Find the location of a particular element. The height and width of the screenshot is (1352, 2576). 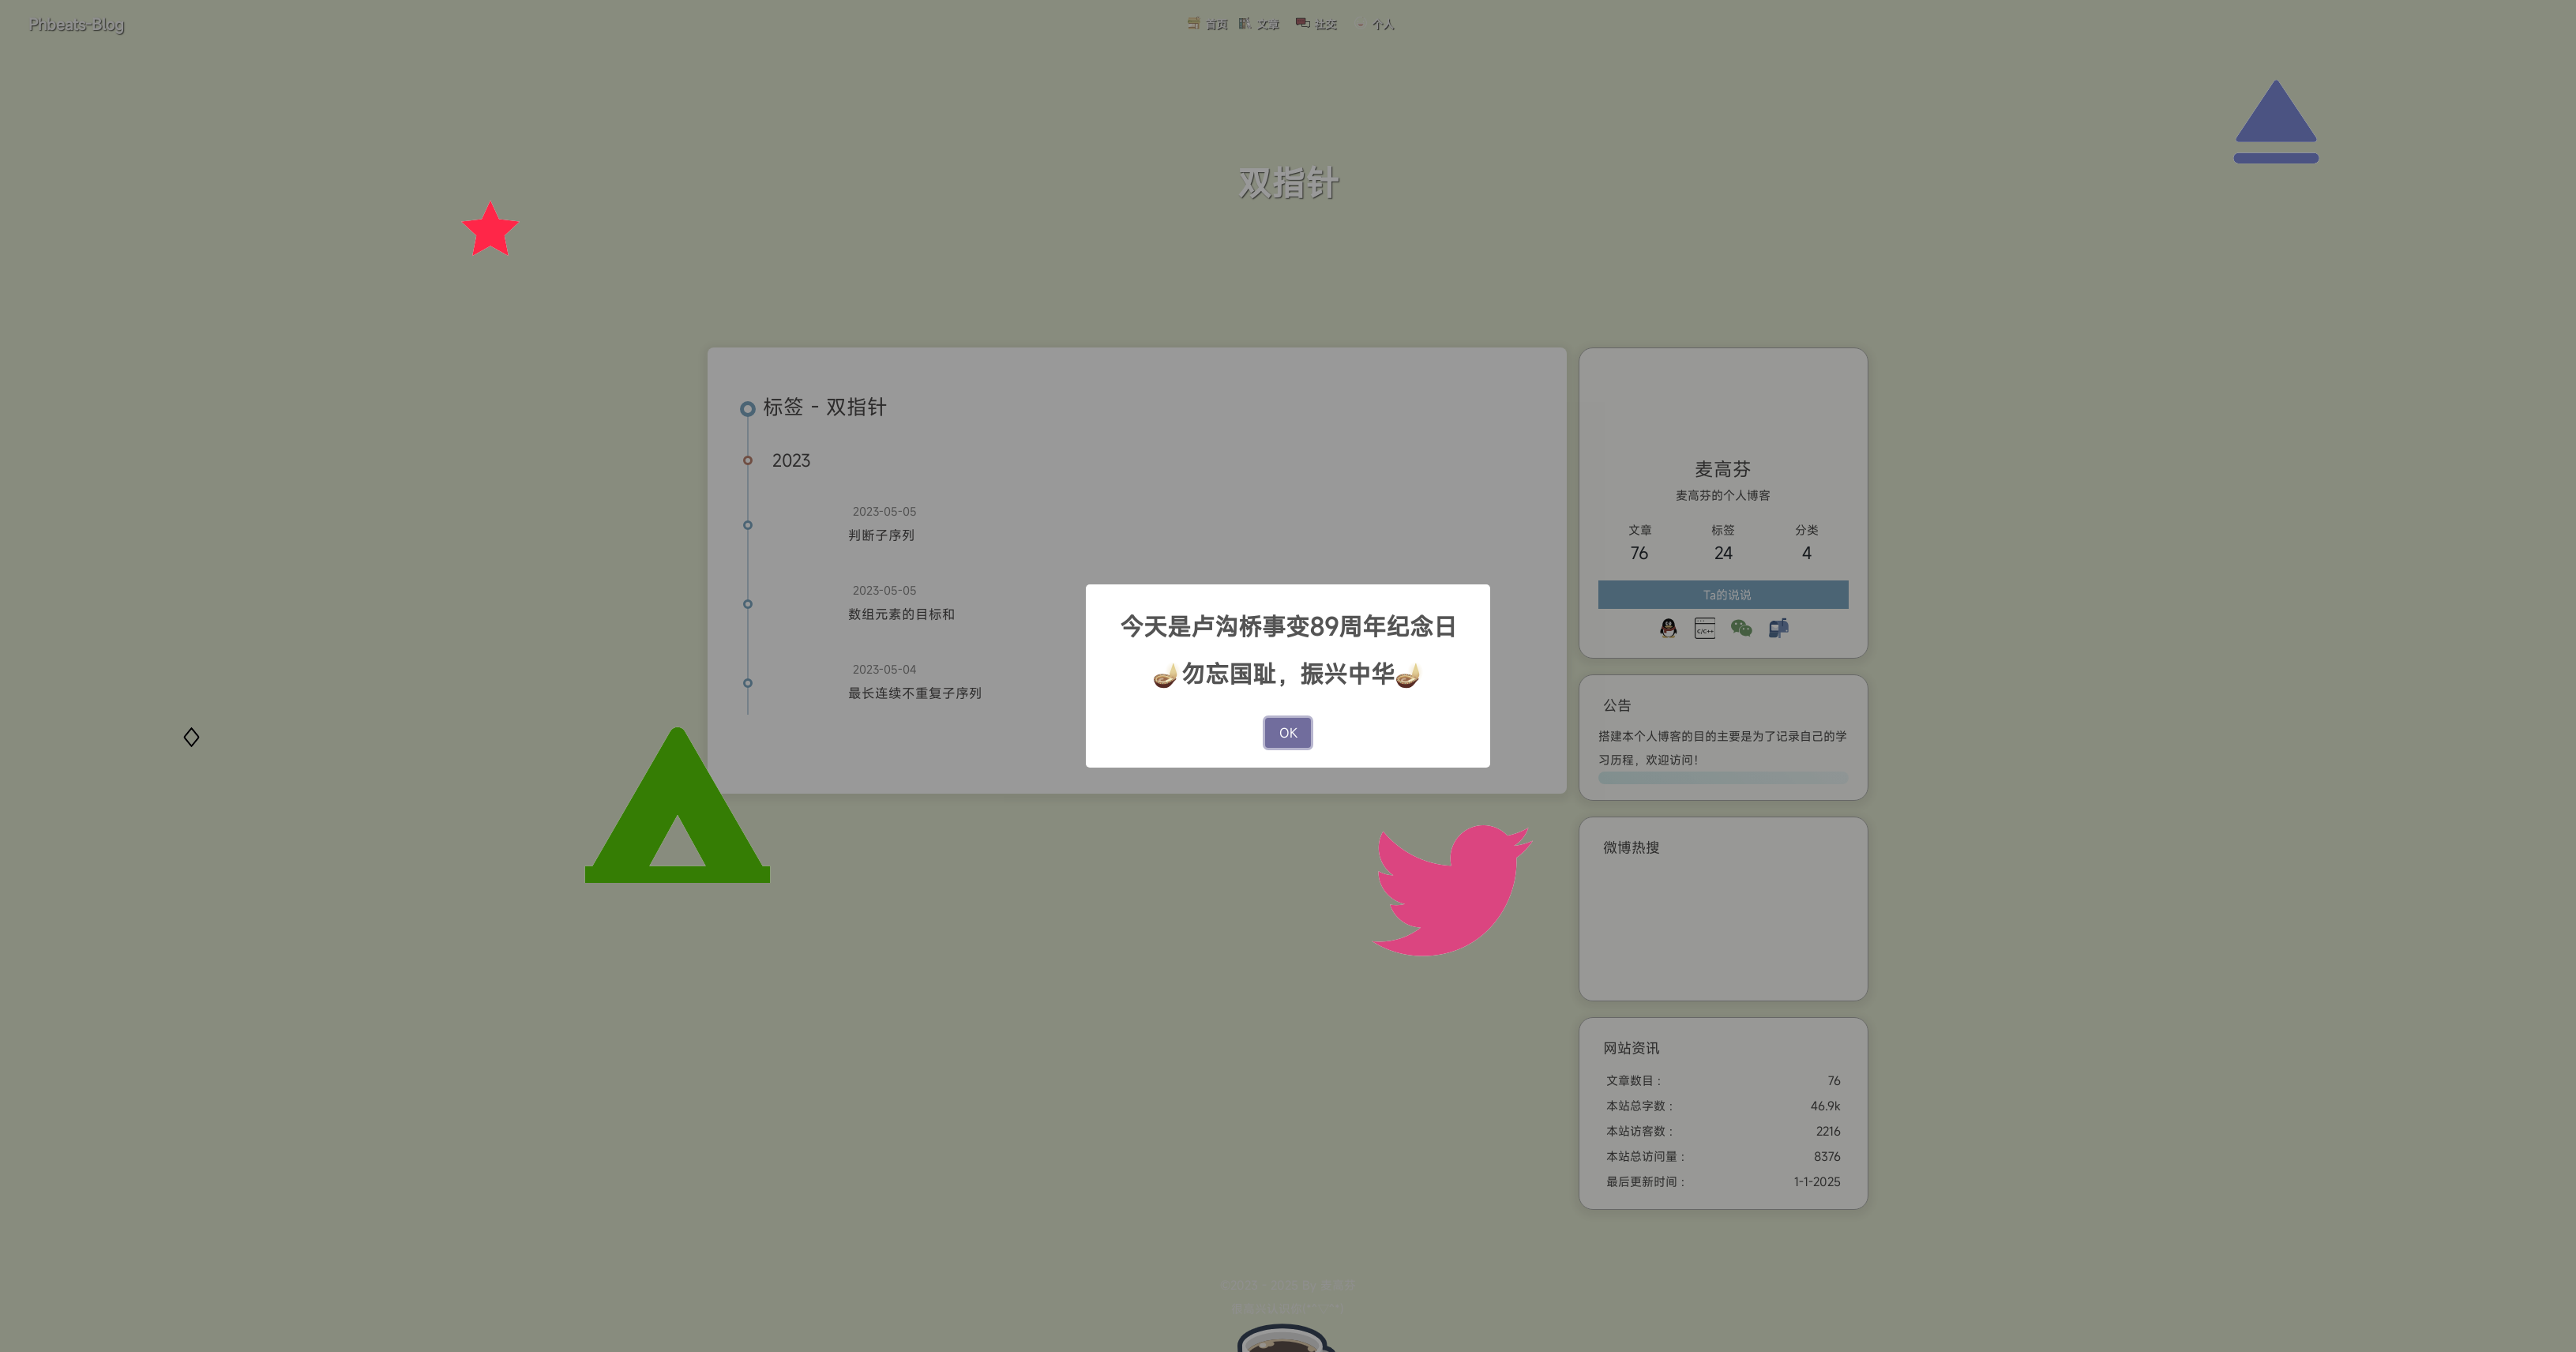

view campground or camping locations is located at coordinates (678, 807).